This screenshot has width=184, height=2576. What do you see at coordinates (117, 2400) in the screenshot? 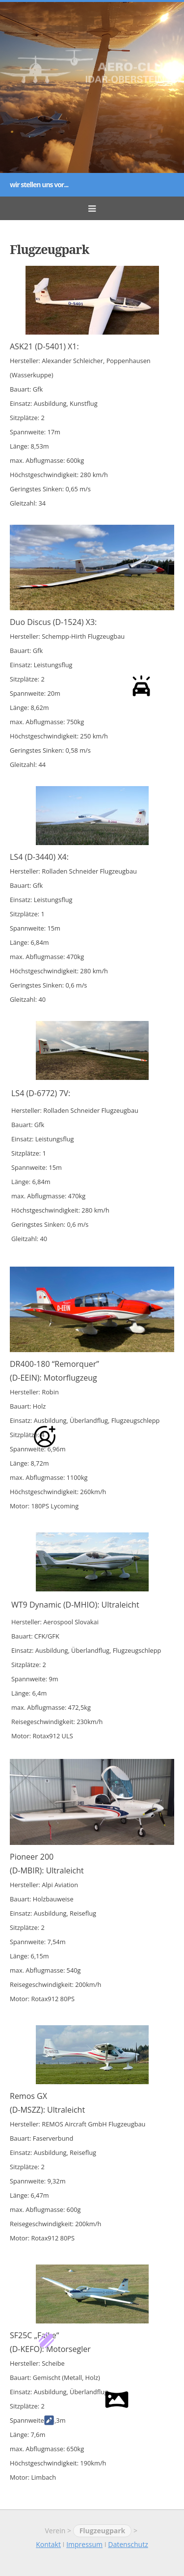
I see `view panoramic photo` at bounding box center [117, 2400].